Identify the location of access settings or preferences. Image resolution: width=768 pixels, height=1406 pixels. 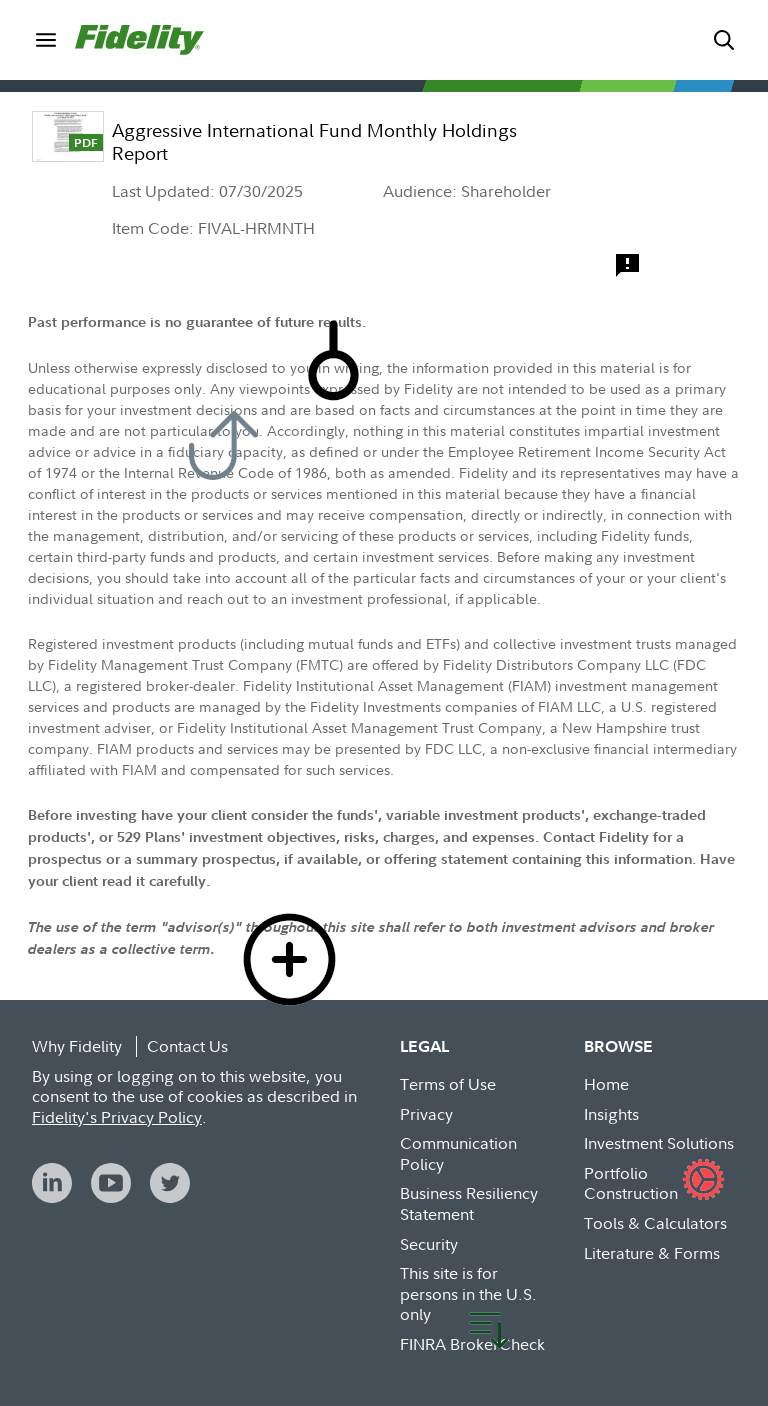
(703, 1179).